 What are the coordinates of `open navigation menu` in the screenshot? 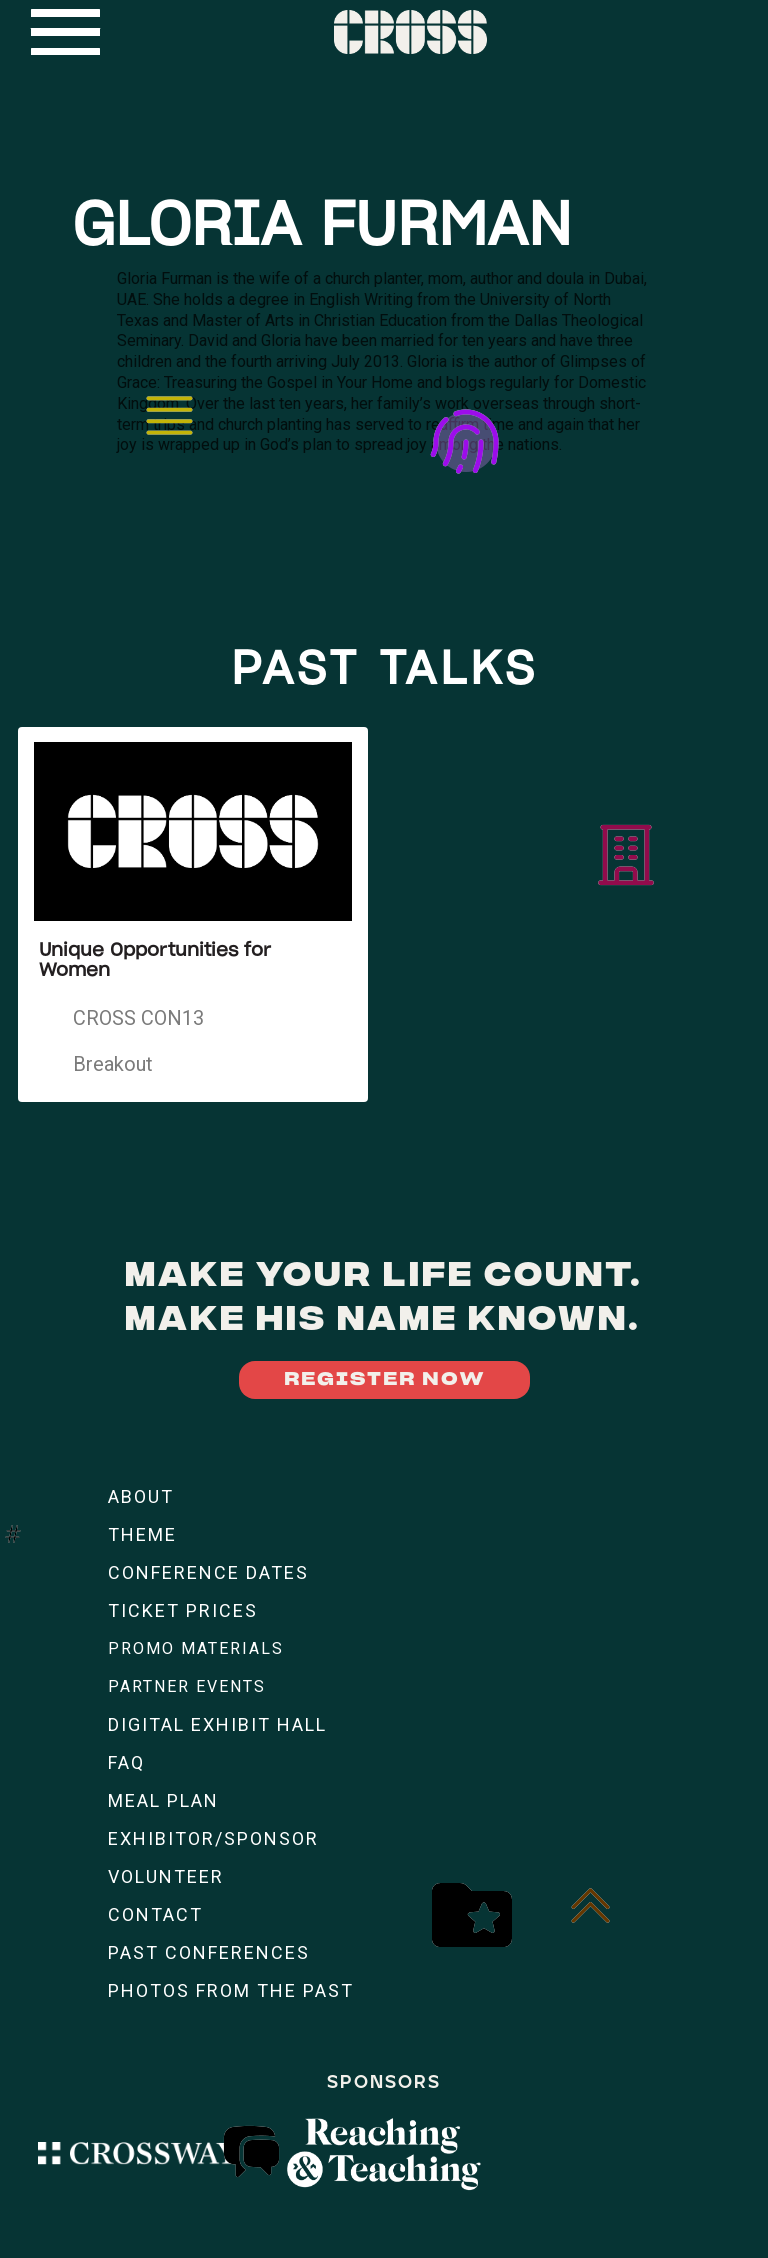 It's located at (169, 415).